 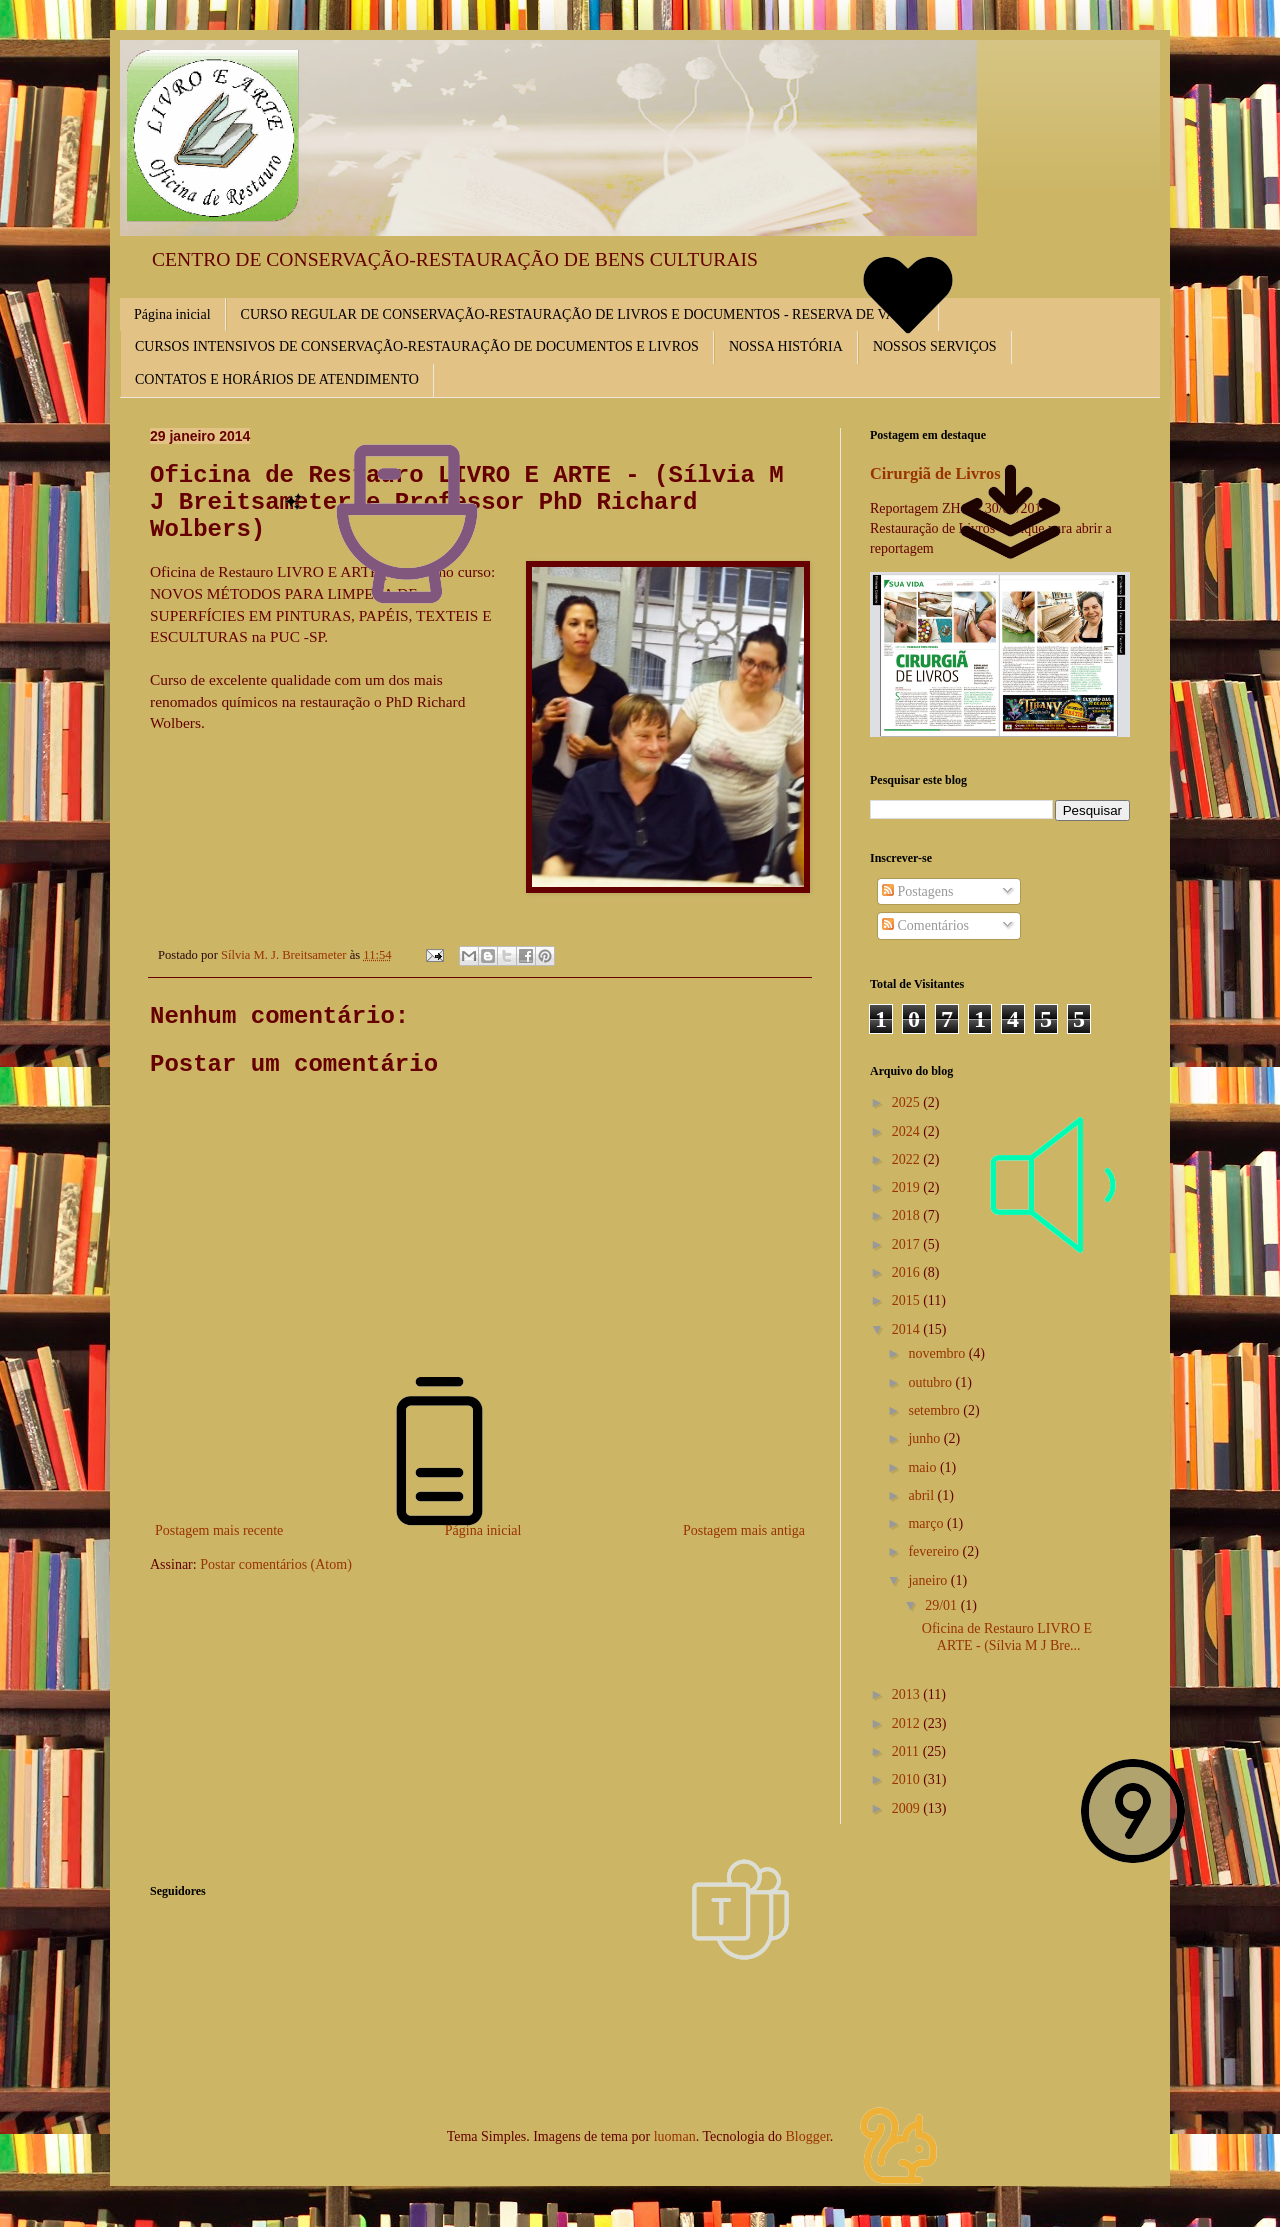 What do you see at coordinates (740, 1911) in the screenshot?
I see `open Microsoft Teams` at bounding box center [740, 1911].